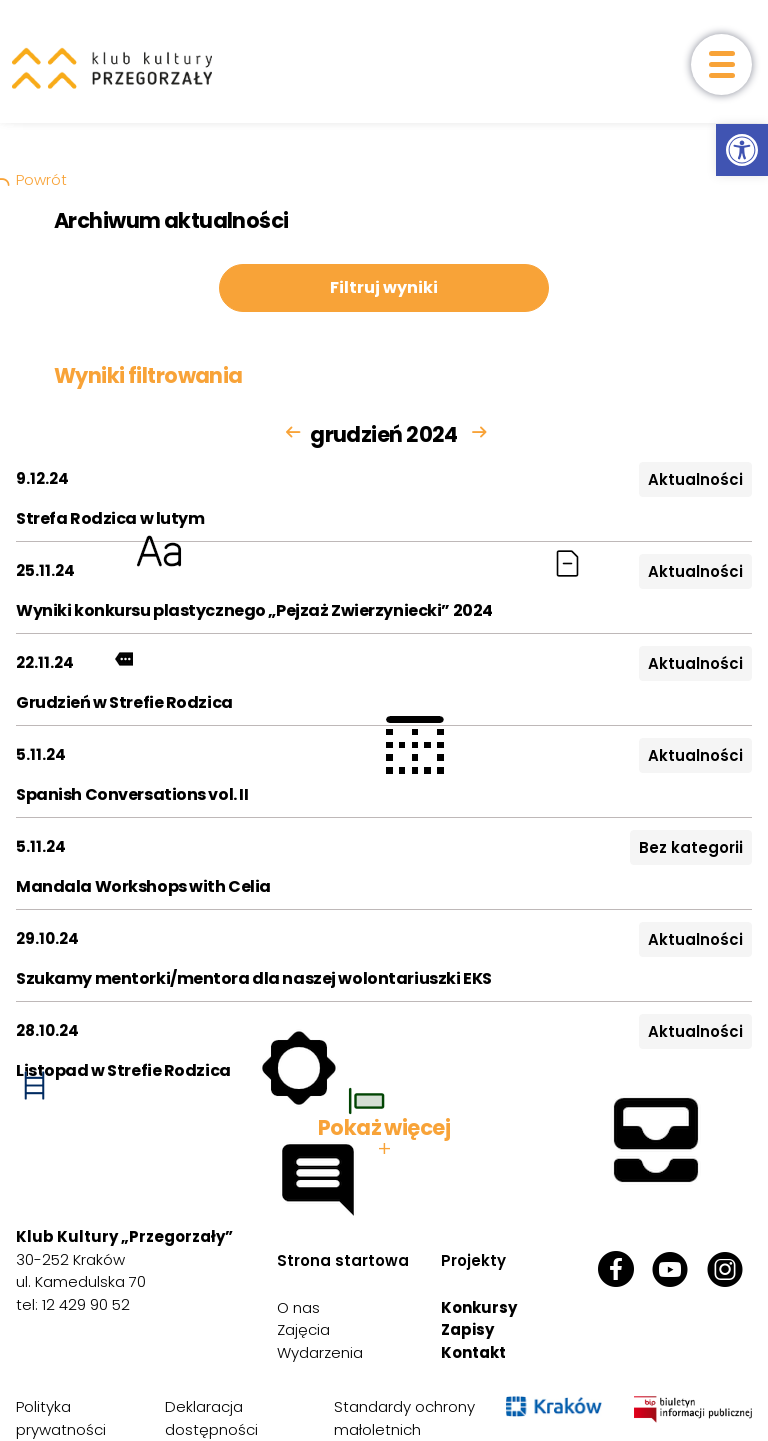  What do you see at coordinates (299, 1068) in the screenshot?
I see `reduce screen brightness` at bounding box center [299, 1068].